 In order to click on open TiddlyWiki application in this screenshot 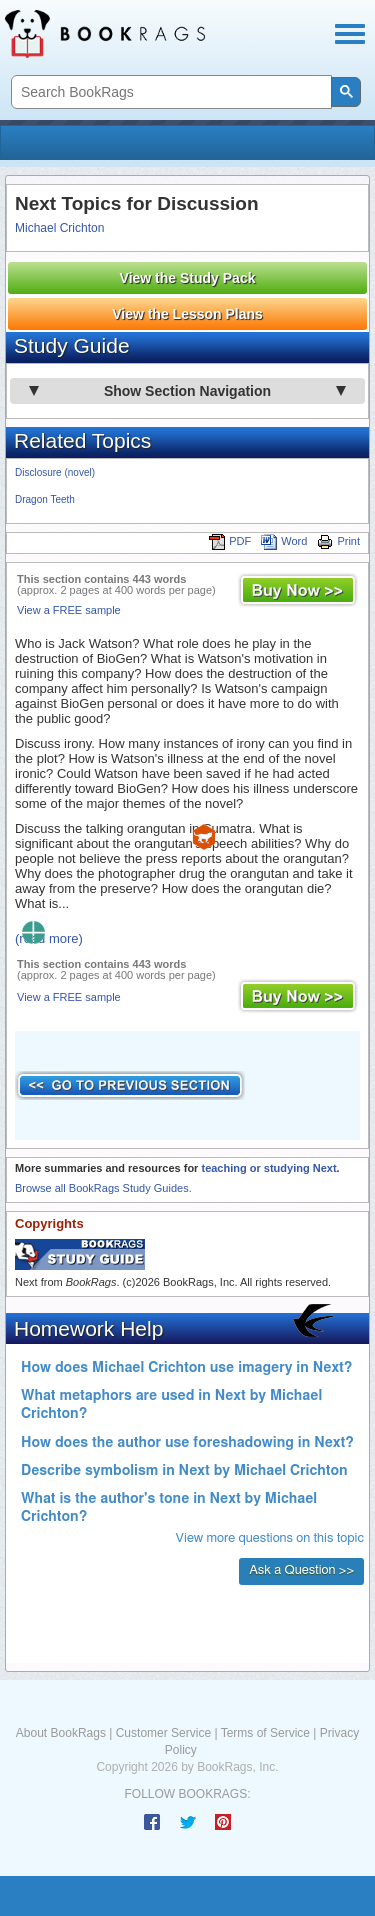, I will do `click(204, 837)`.